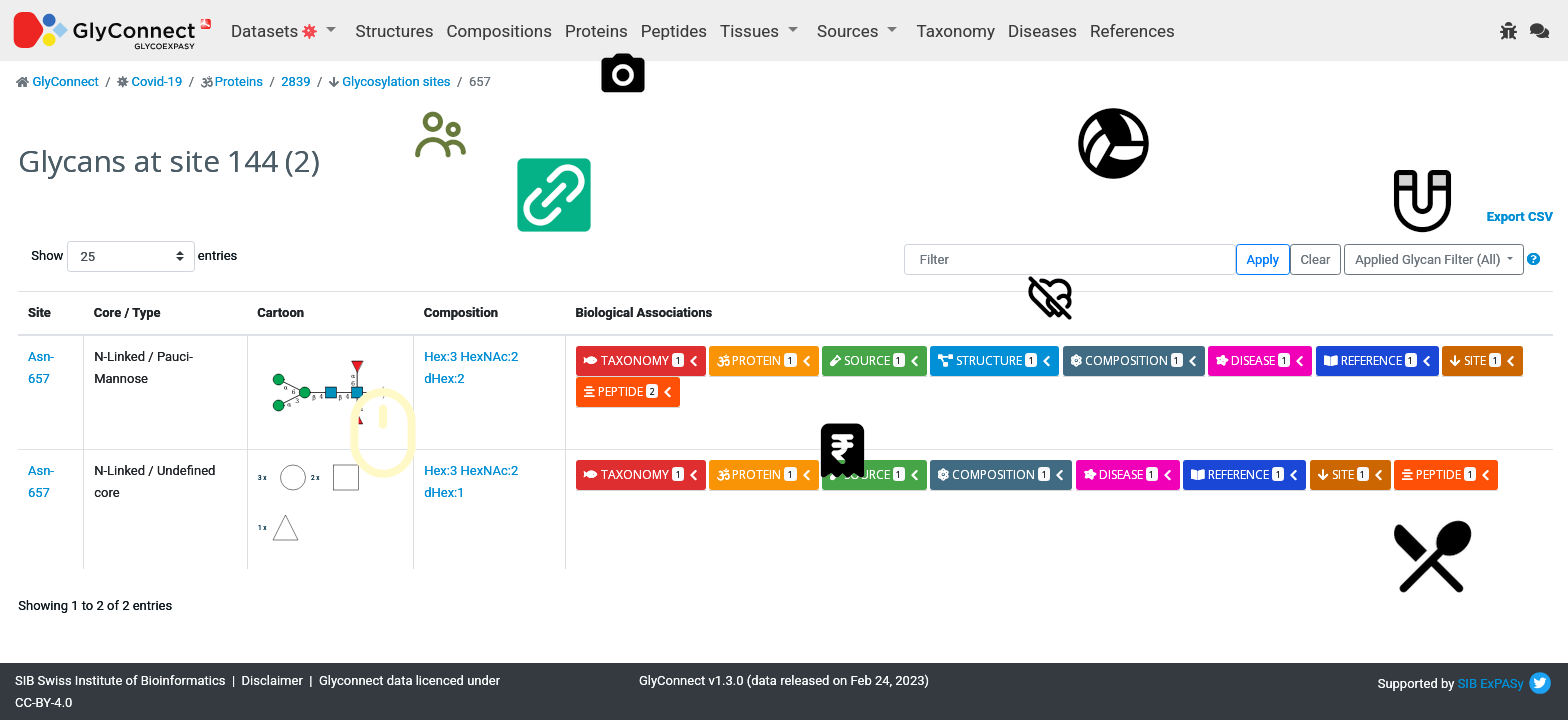 The image size is (1568, 720). Describe the element at coordinates (1422, 198) in the screenshot. I see `activate magnetic snap or alignment tool` at that location.